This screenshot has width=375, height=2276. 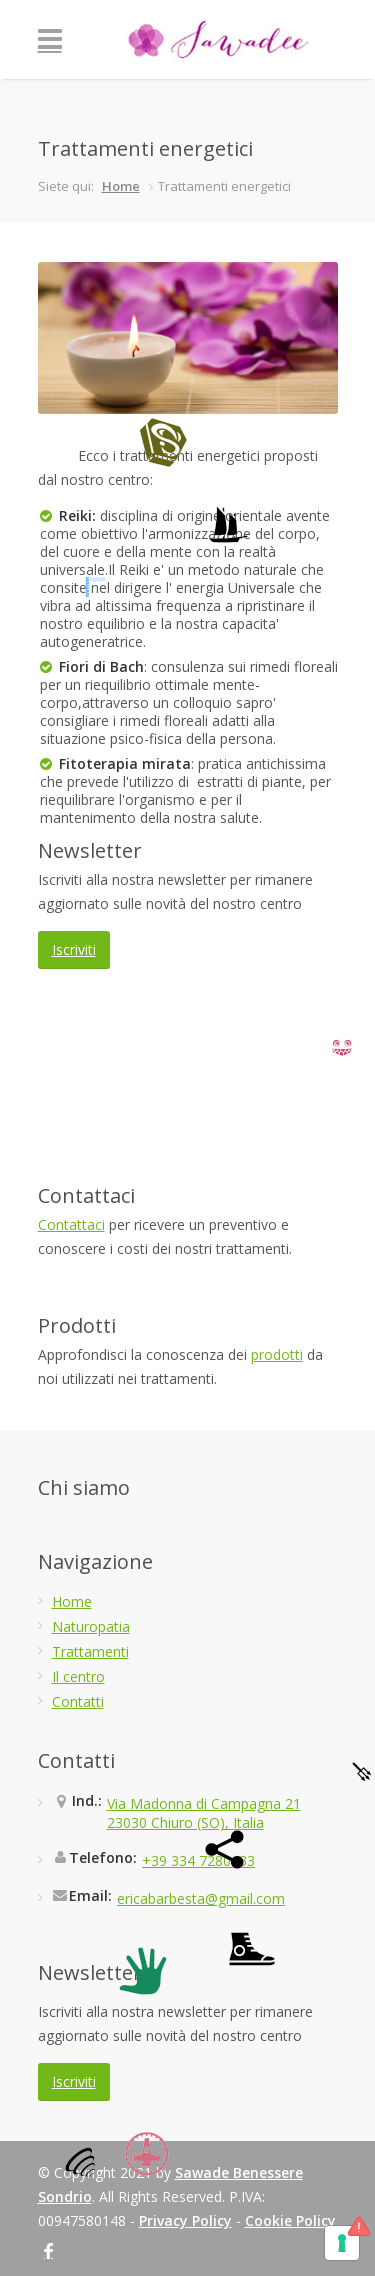 I want to click on access rune or magic stone inventory, so click(x=162, y=442).